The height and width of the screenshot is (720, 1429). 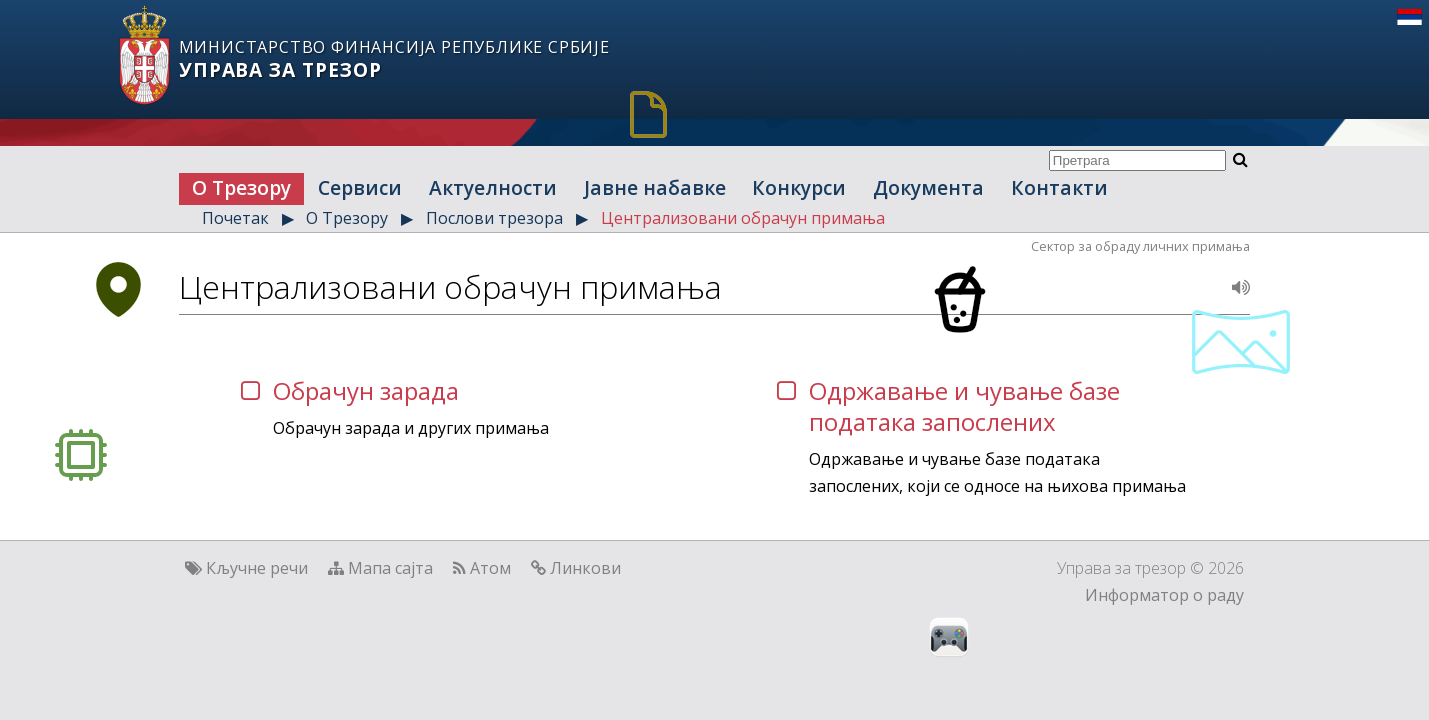 What do you see at coordinates (648, 114) in the screenshot?
I see `view document` at bounding box center [648, 114].